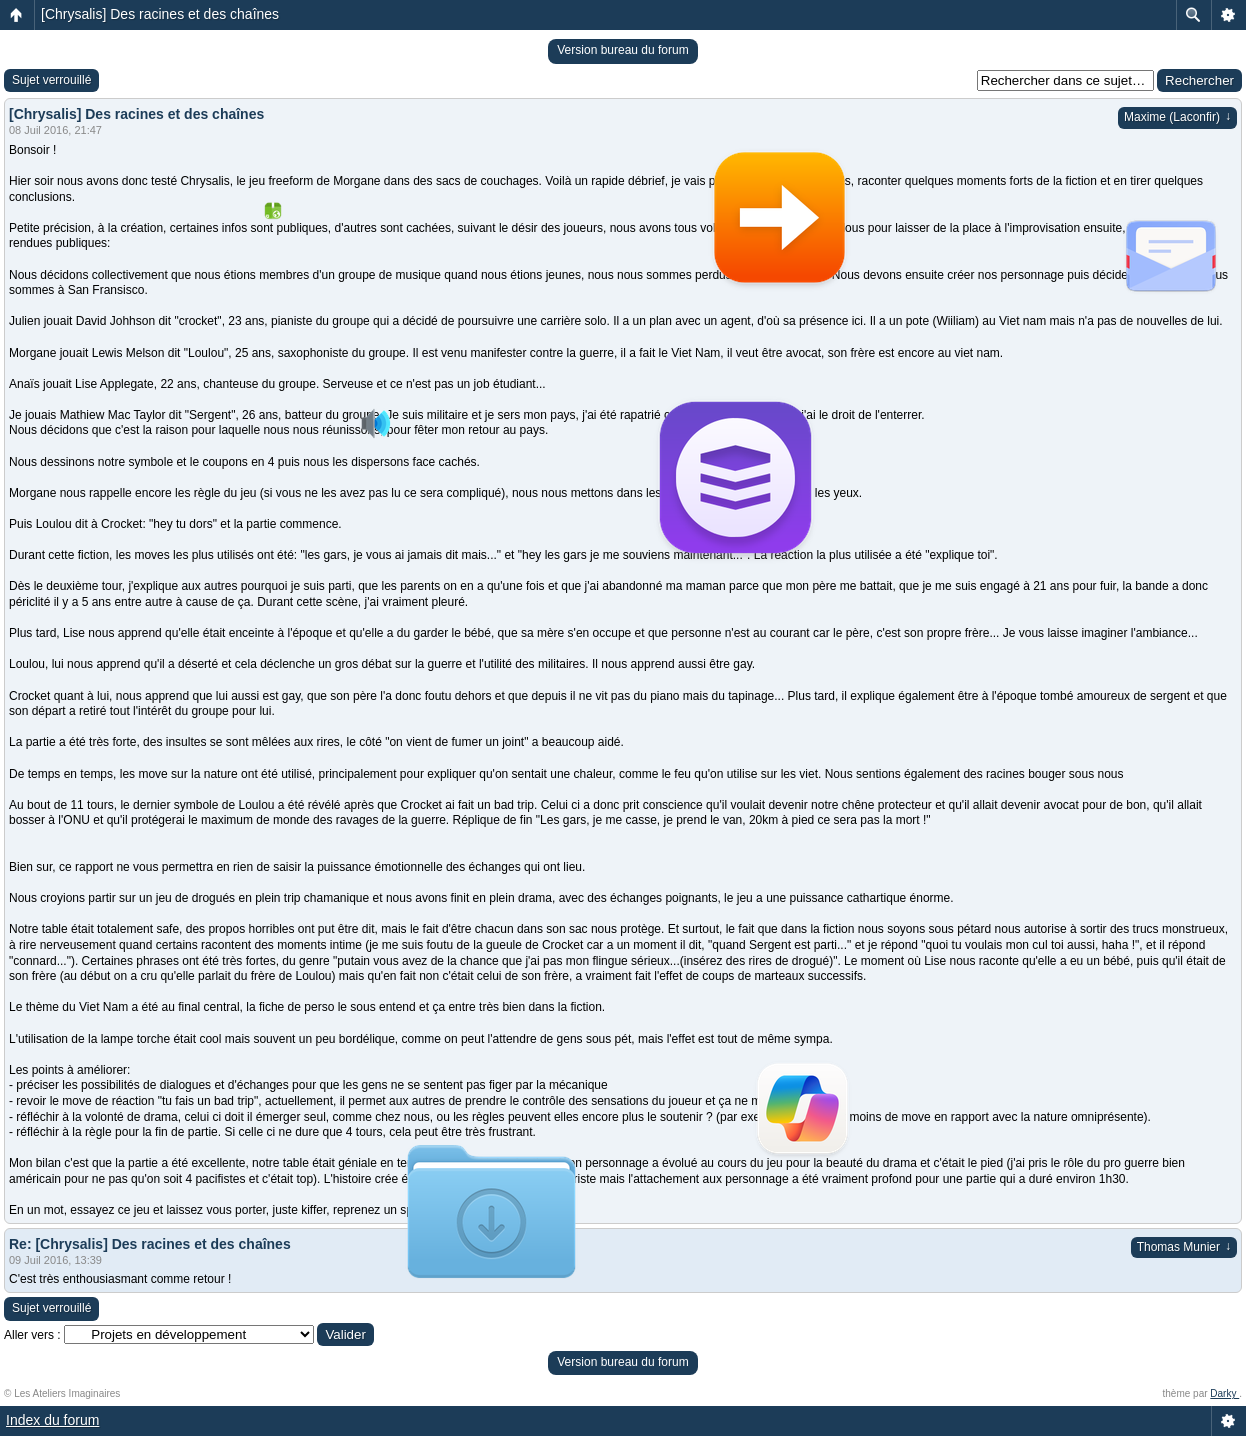 The height and width of the screenshot is (1436, 1246). What do you see at coordinates (779, 217) in the screenshot?
I see `log out of the current account or session` at bounding box center [779, 217].